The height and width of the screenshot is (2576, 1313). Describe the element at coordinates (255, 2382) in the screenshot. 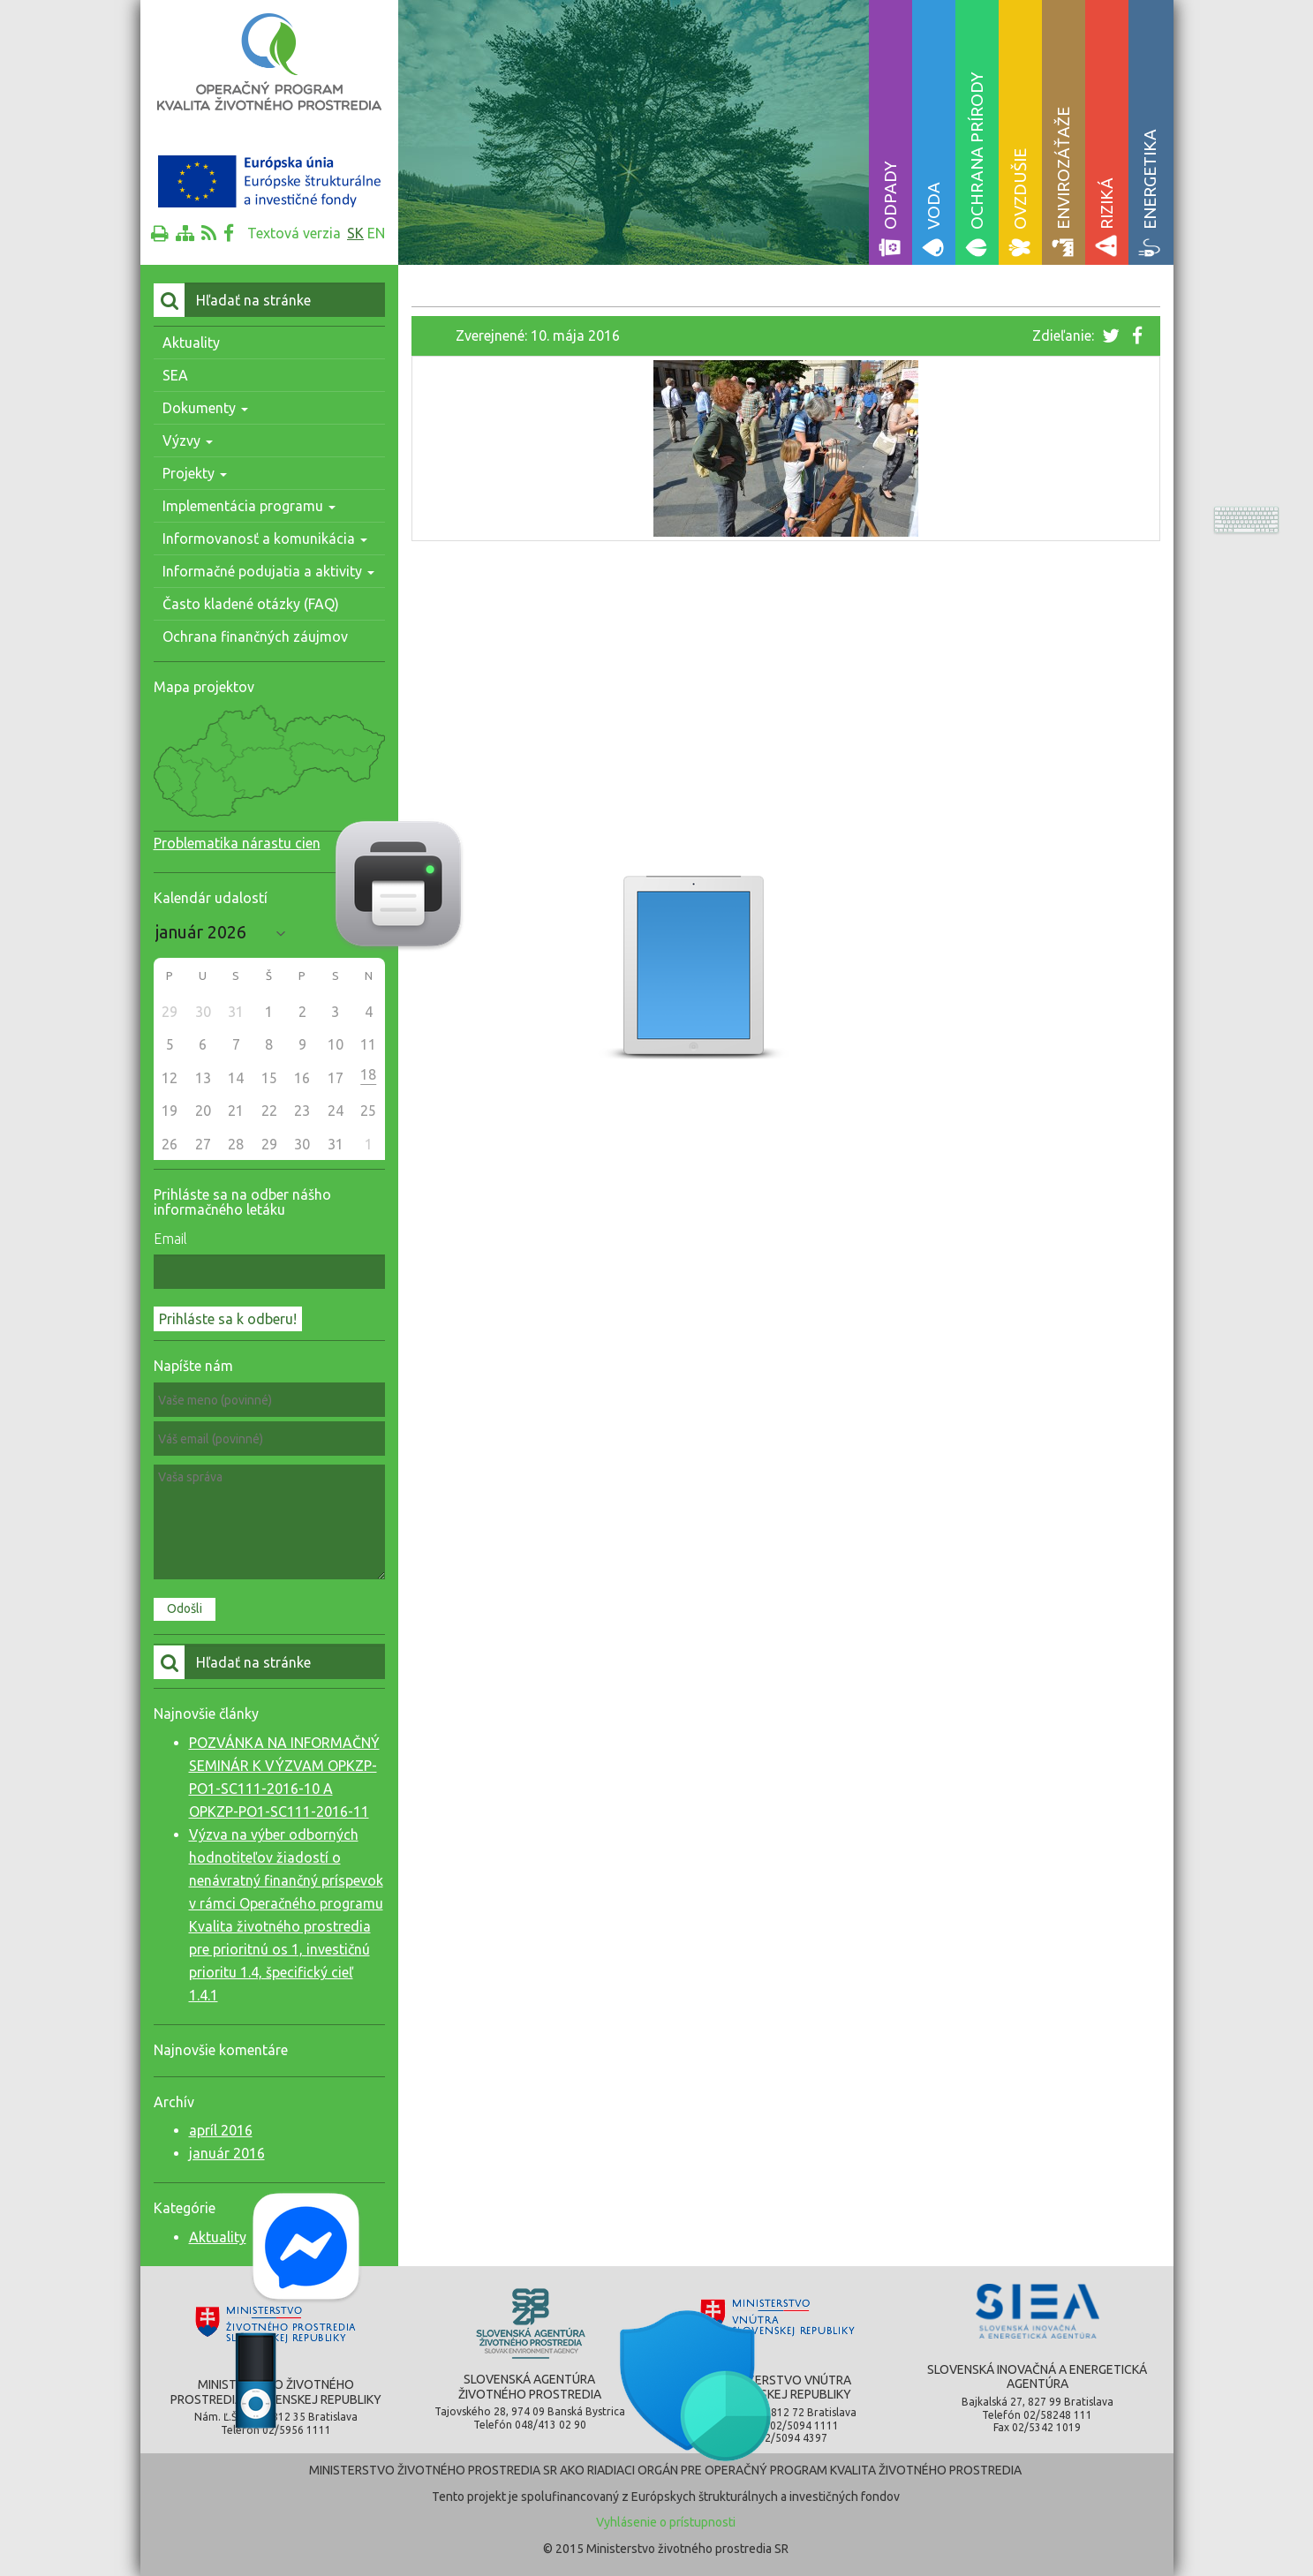

I see `iPod nano device connected` at that location.